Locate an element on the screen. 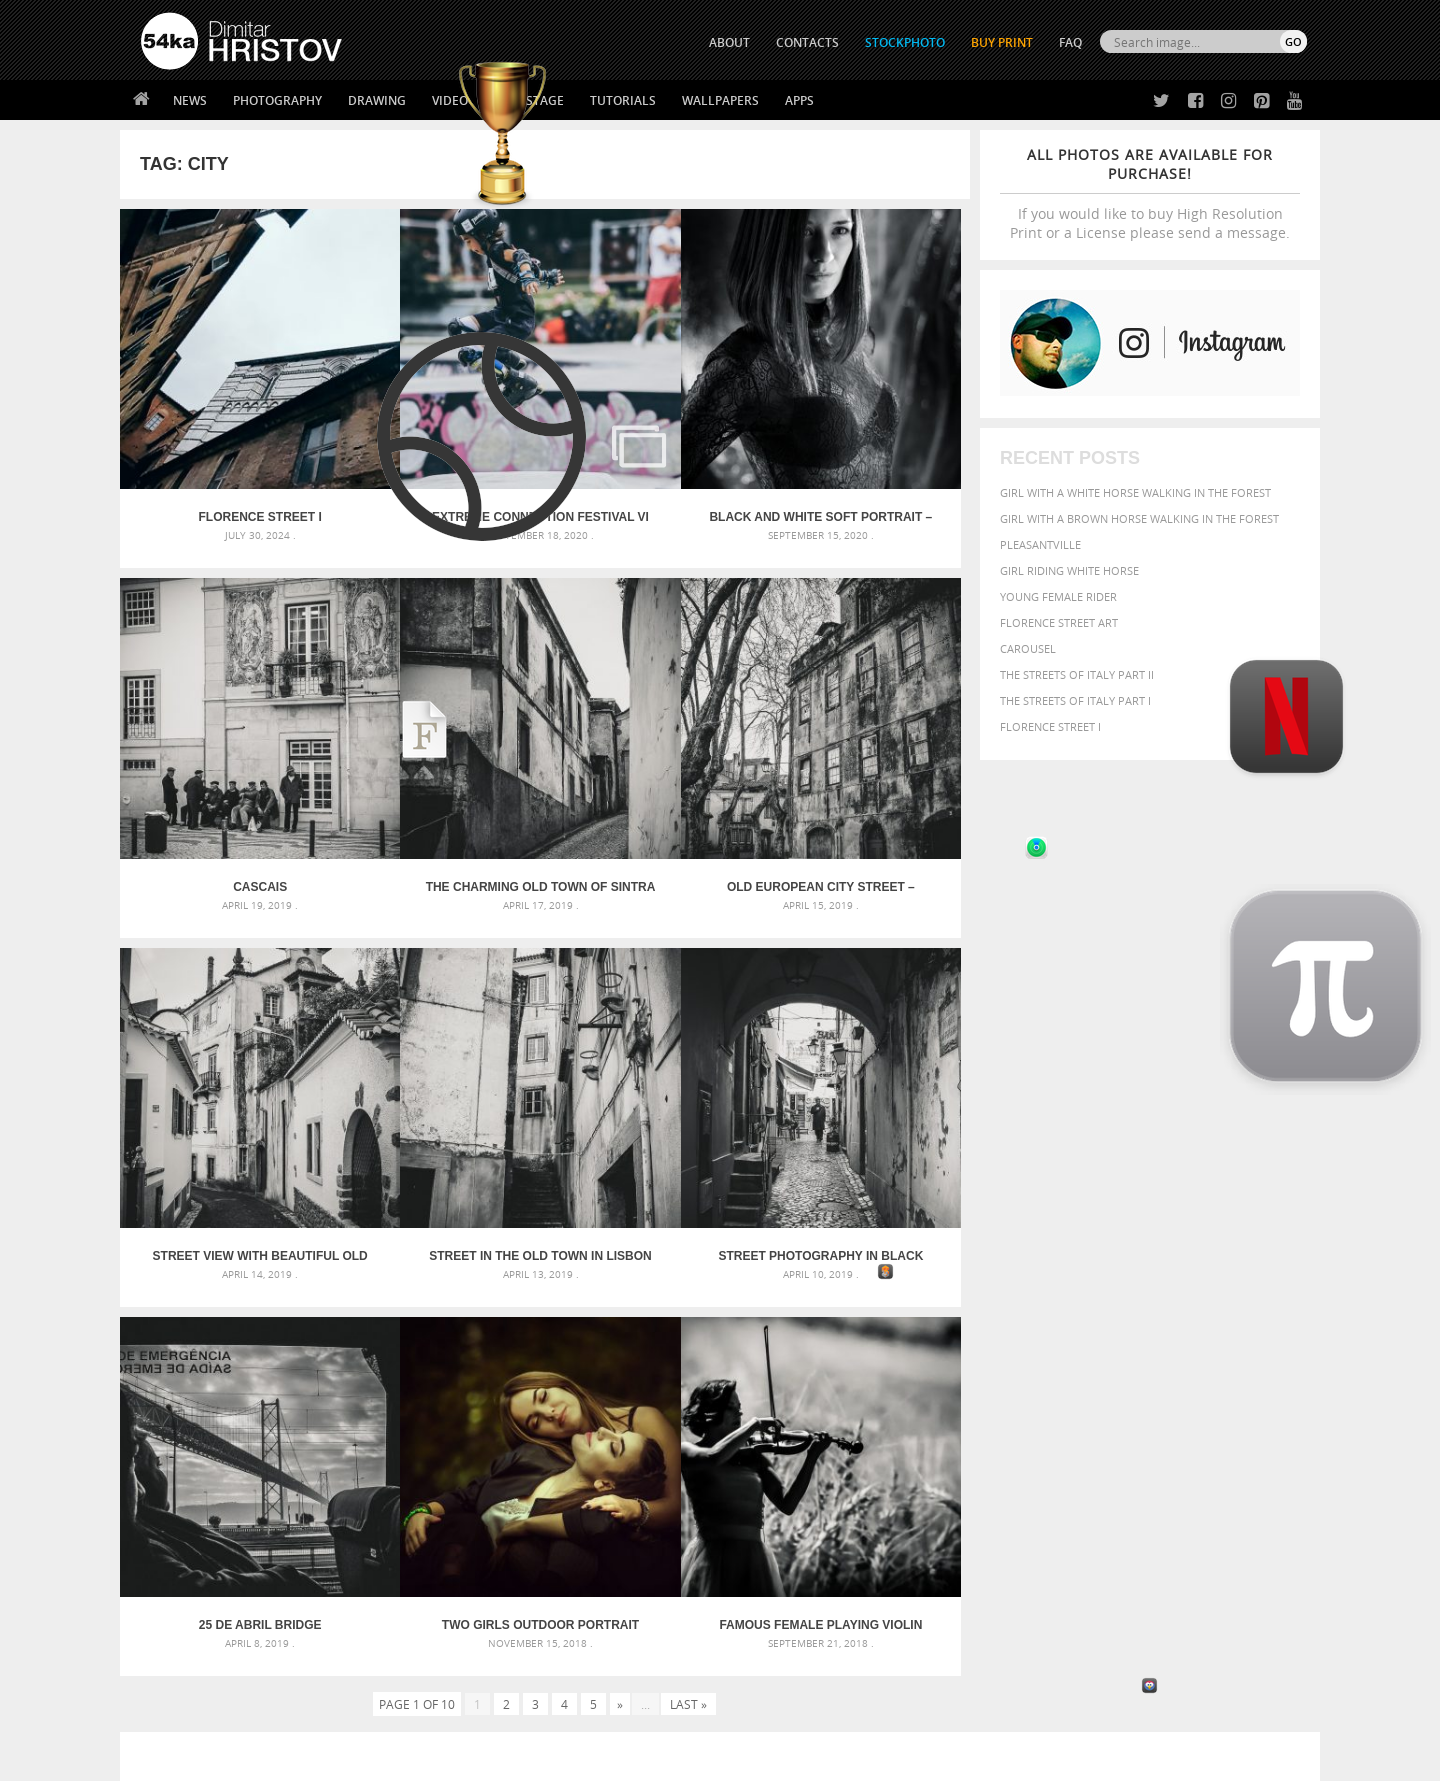 This screenshot has height=1781, width=1440. open corebird twitter client is located at coordinates (1149, 1685).